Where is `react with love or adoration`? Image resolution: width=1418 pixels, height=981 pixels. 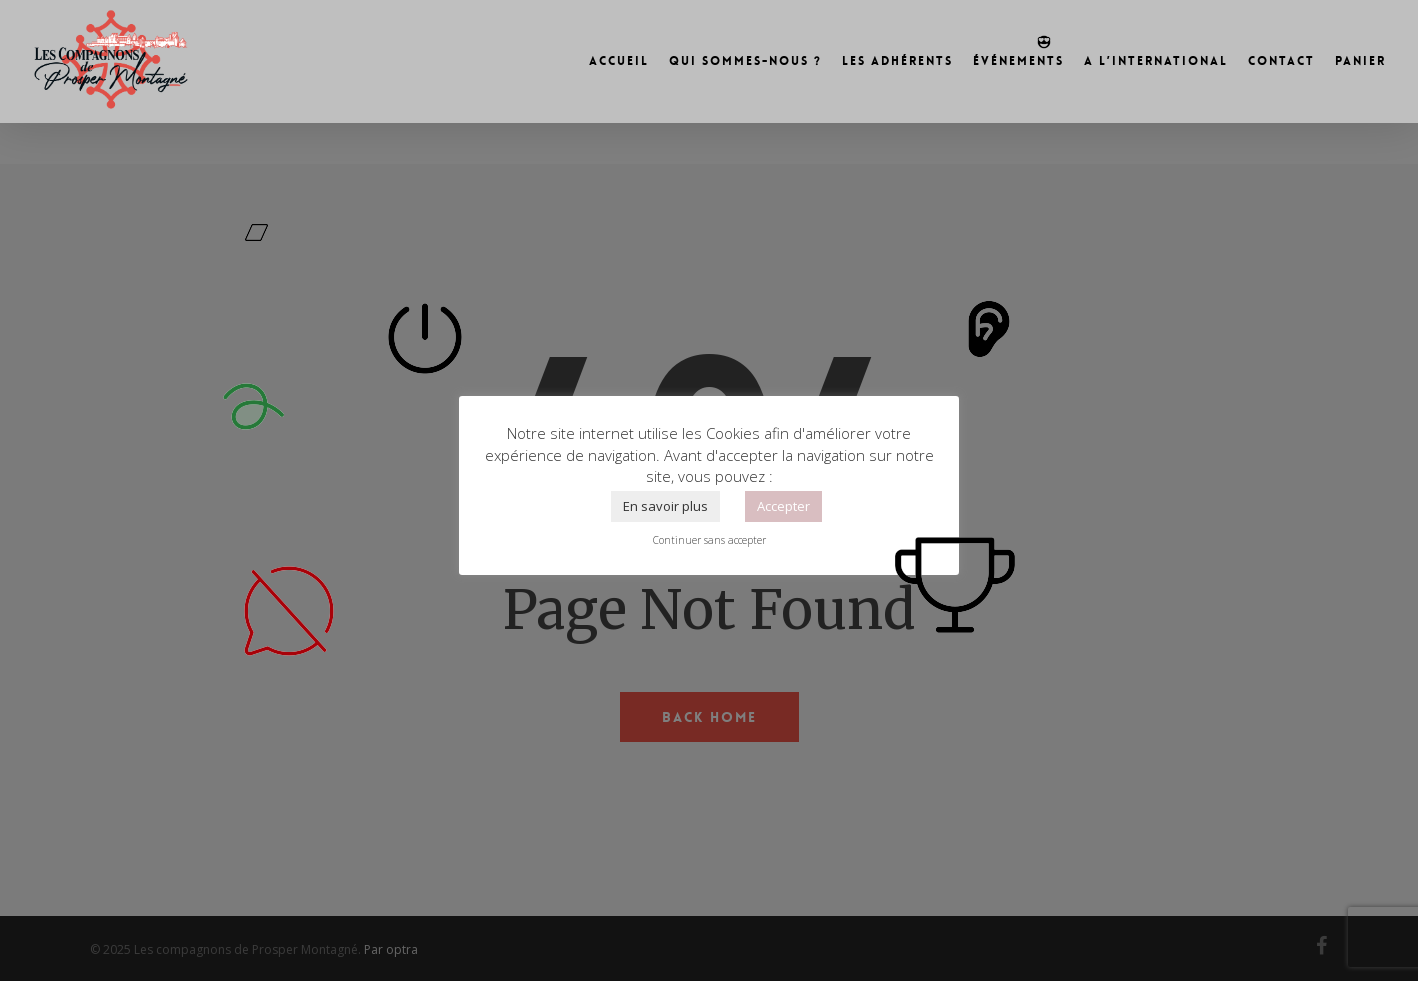
react with love or adoration is located at coordinates (1044, 42).